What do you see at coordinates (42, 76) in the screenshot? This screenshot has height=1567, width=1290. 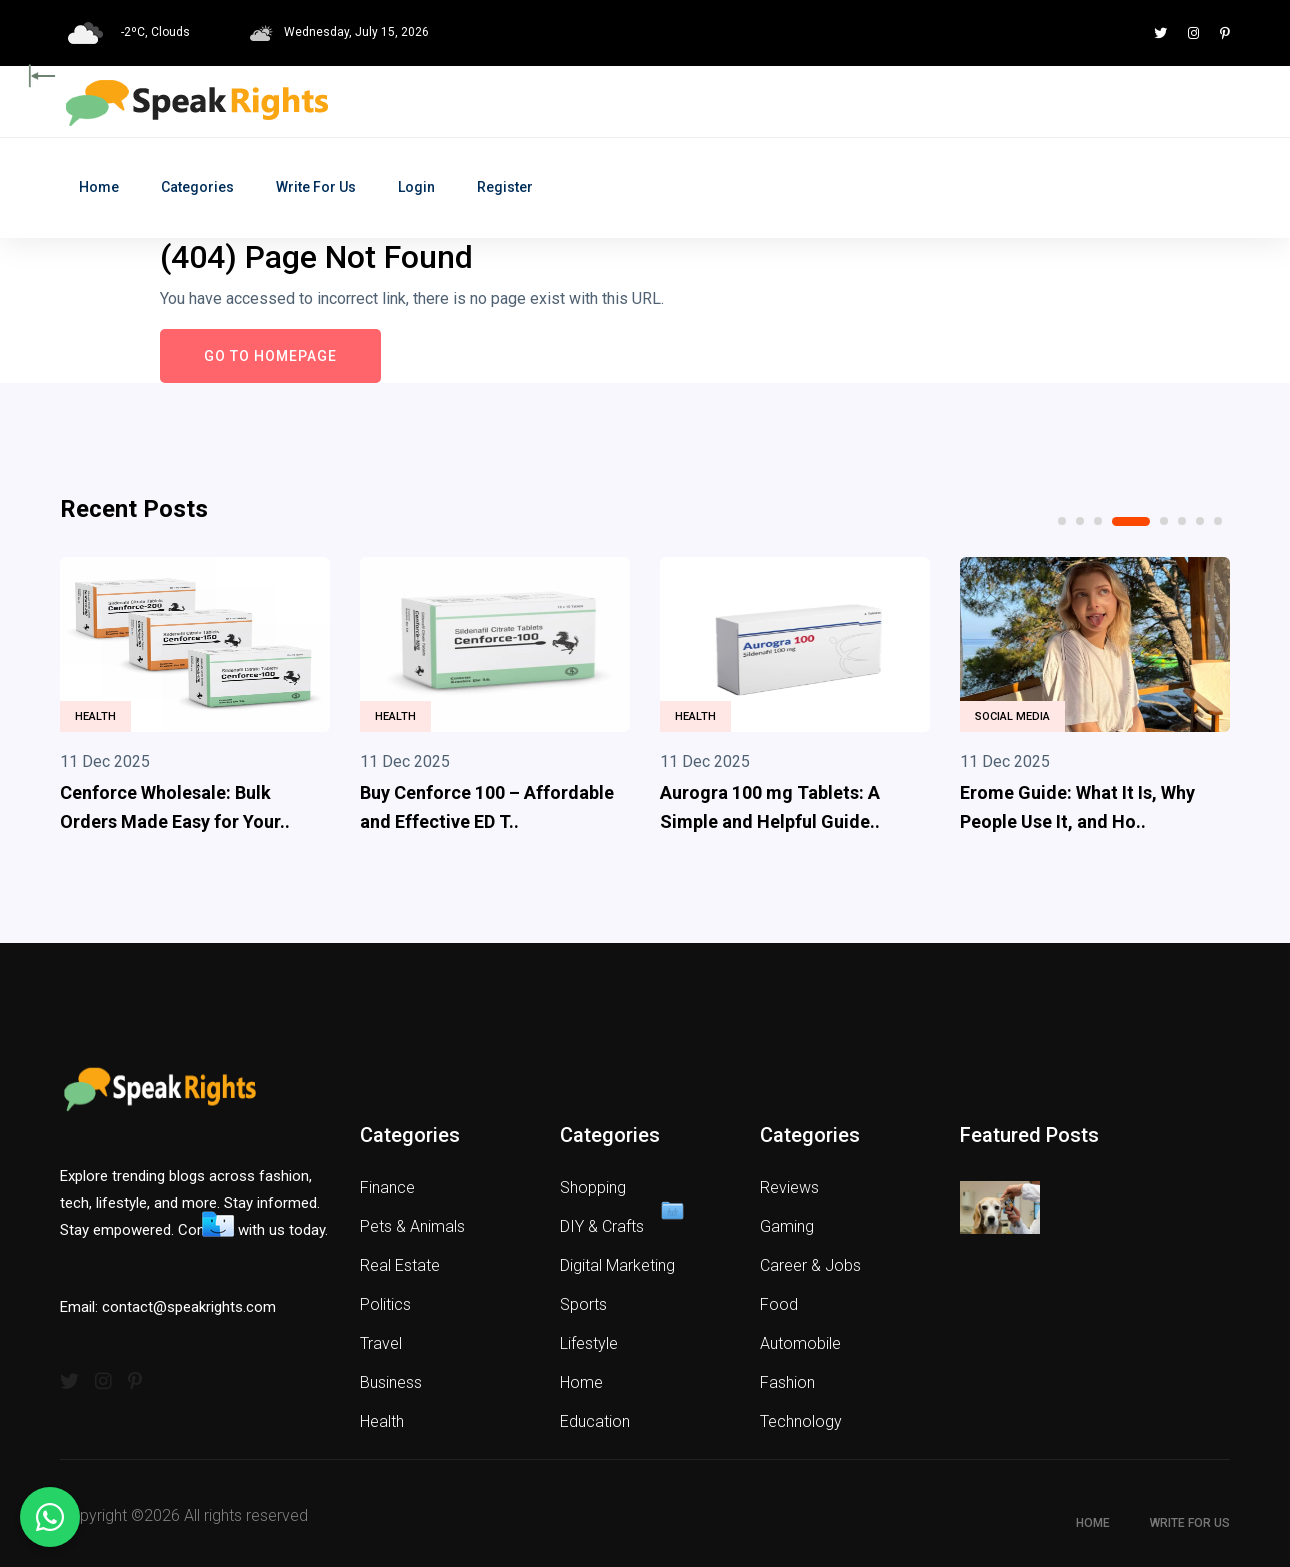 I see `go to the first item in a list or sequence` at bounding box center [42, 76].